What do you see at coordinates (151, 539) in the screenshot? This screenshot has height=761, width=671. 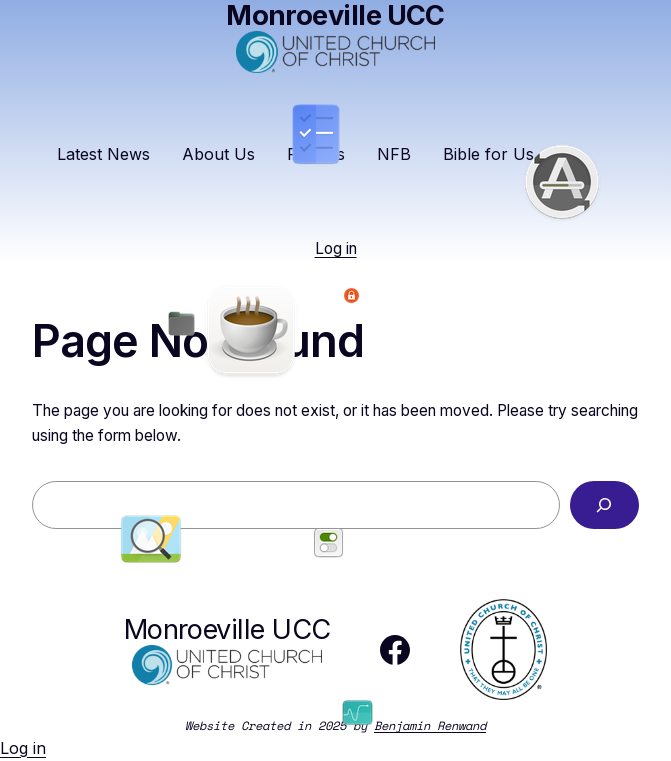 I see `open image viewer application` at bounding box center [151, 539].